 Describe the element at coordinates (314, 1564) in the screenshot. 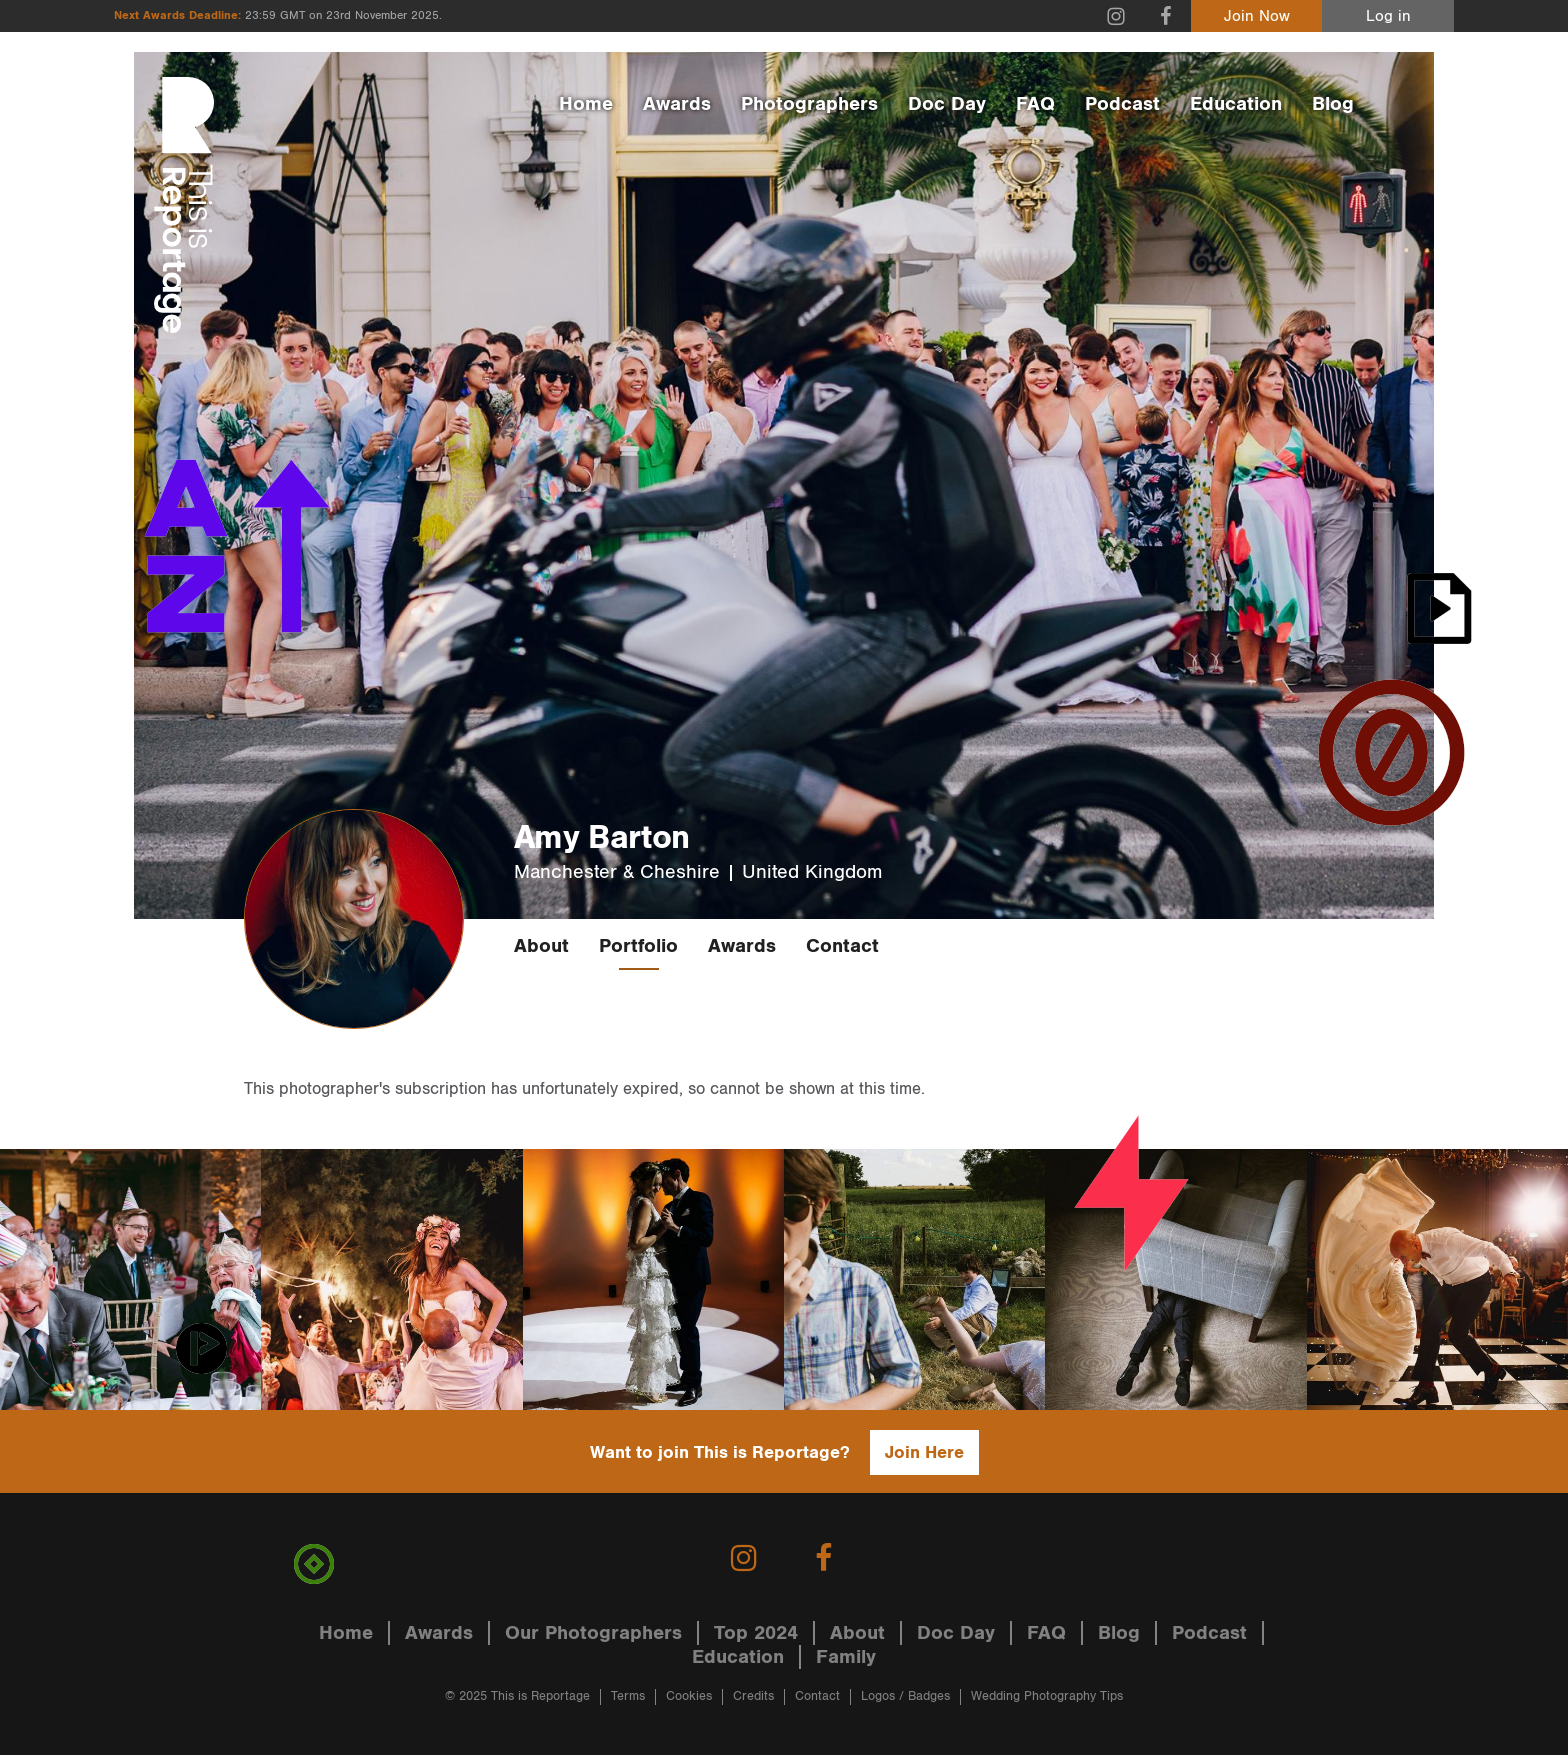

I see `view in-app currency or coin balance` at that location.